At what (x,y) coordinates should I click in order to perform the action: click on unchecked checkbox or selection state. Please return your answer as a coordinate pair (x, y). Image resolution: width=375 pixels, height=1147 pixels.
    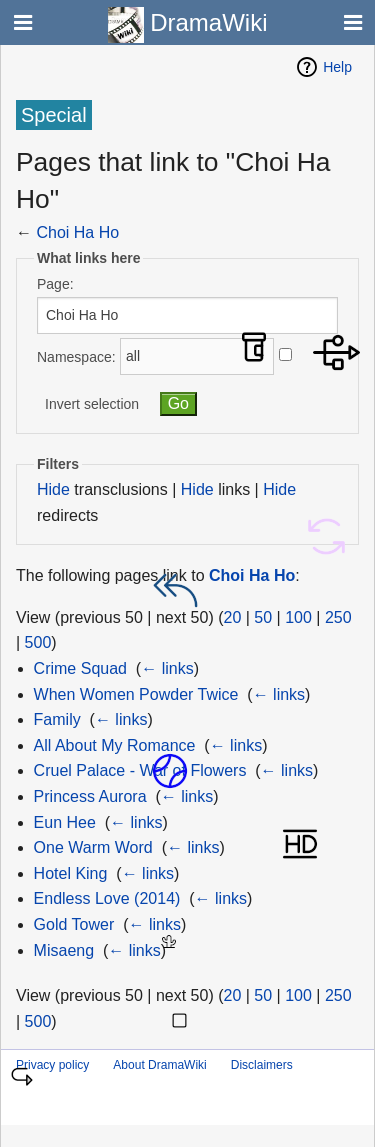
    Looking at the image, I should click on (179, 1020).